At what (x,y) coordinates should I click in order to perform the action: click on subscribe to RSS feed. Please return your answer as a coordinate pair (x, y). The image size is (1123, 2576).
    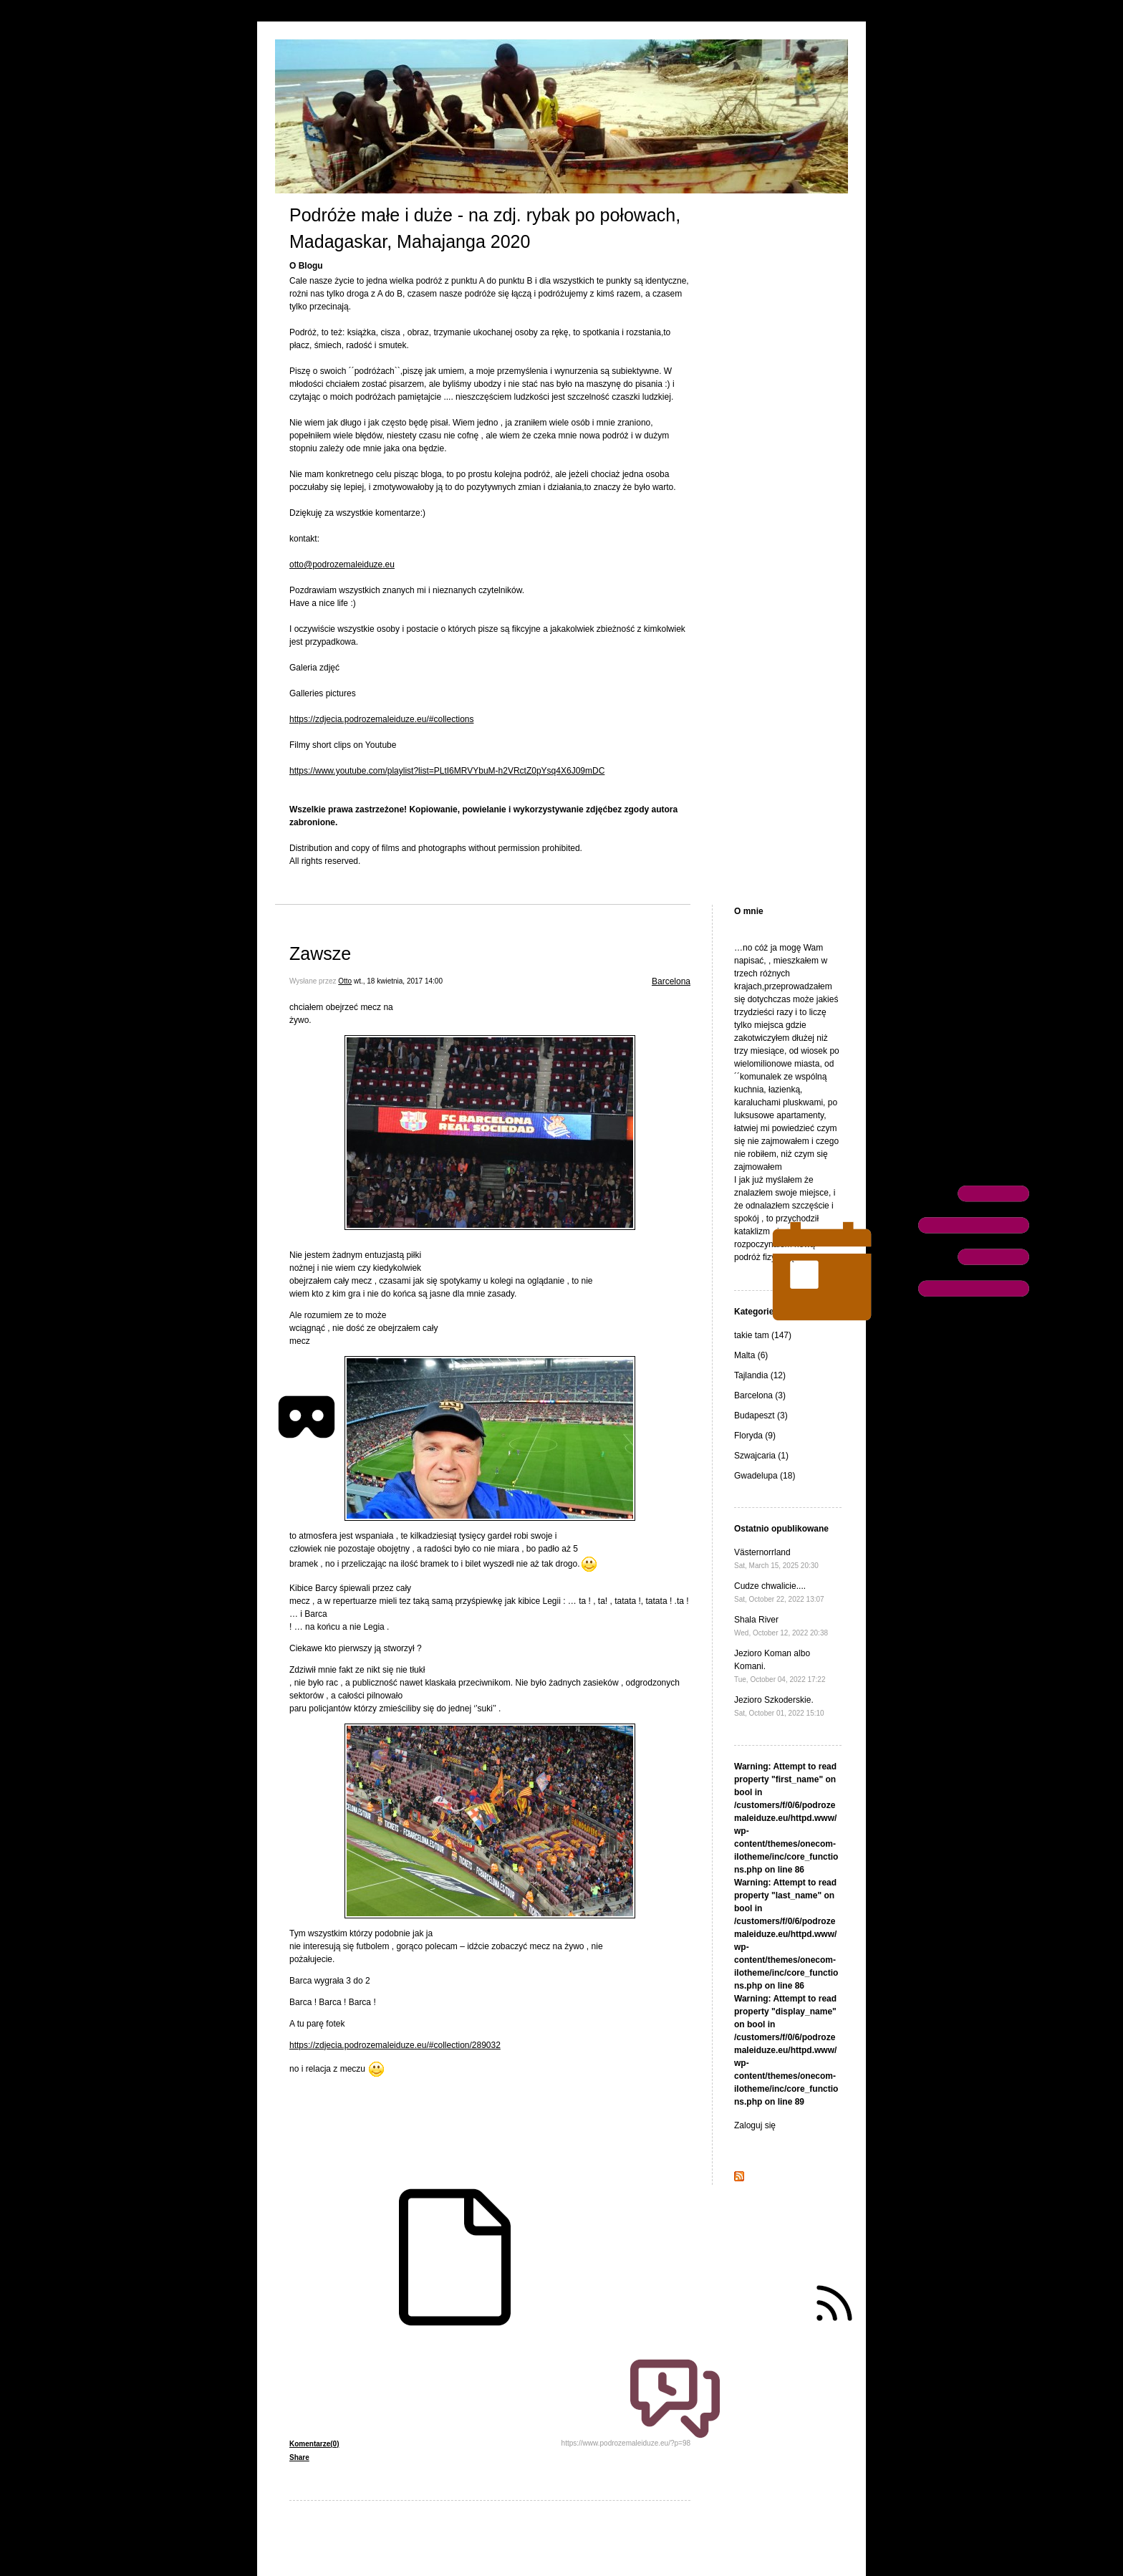
    Looking at the image, I should click on (834, 2303).